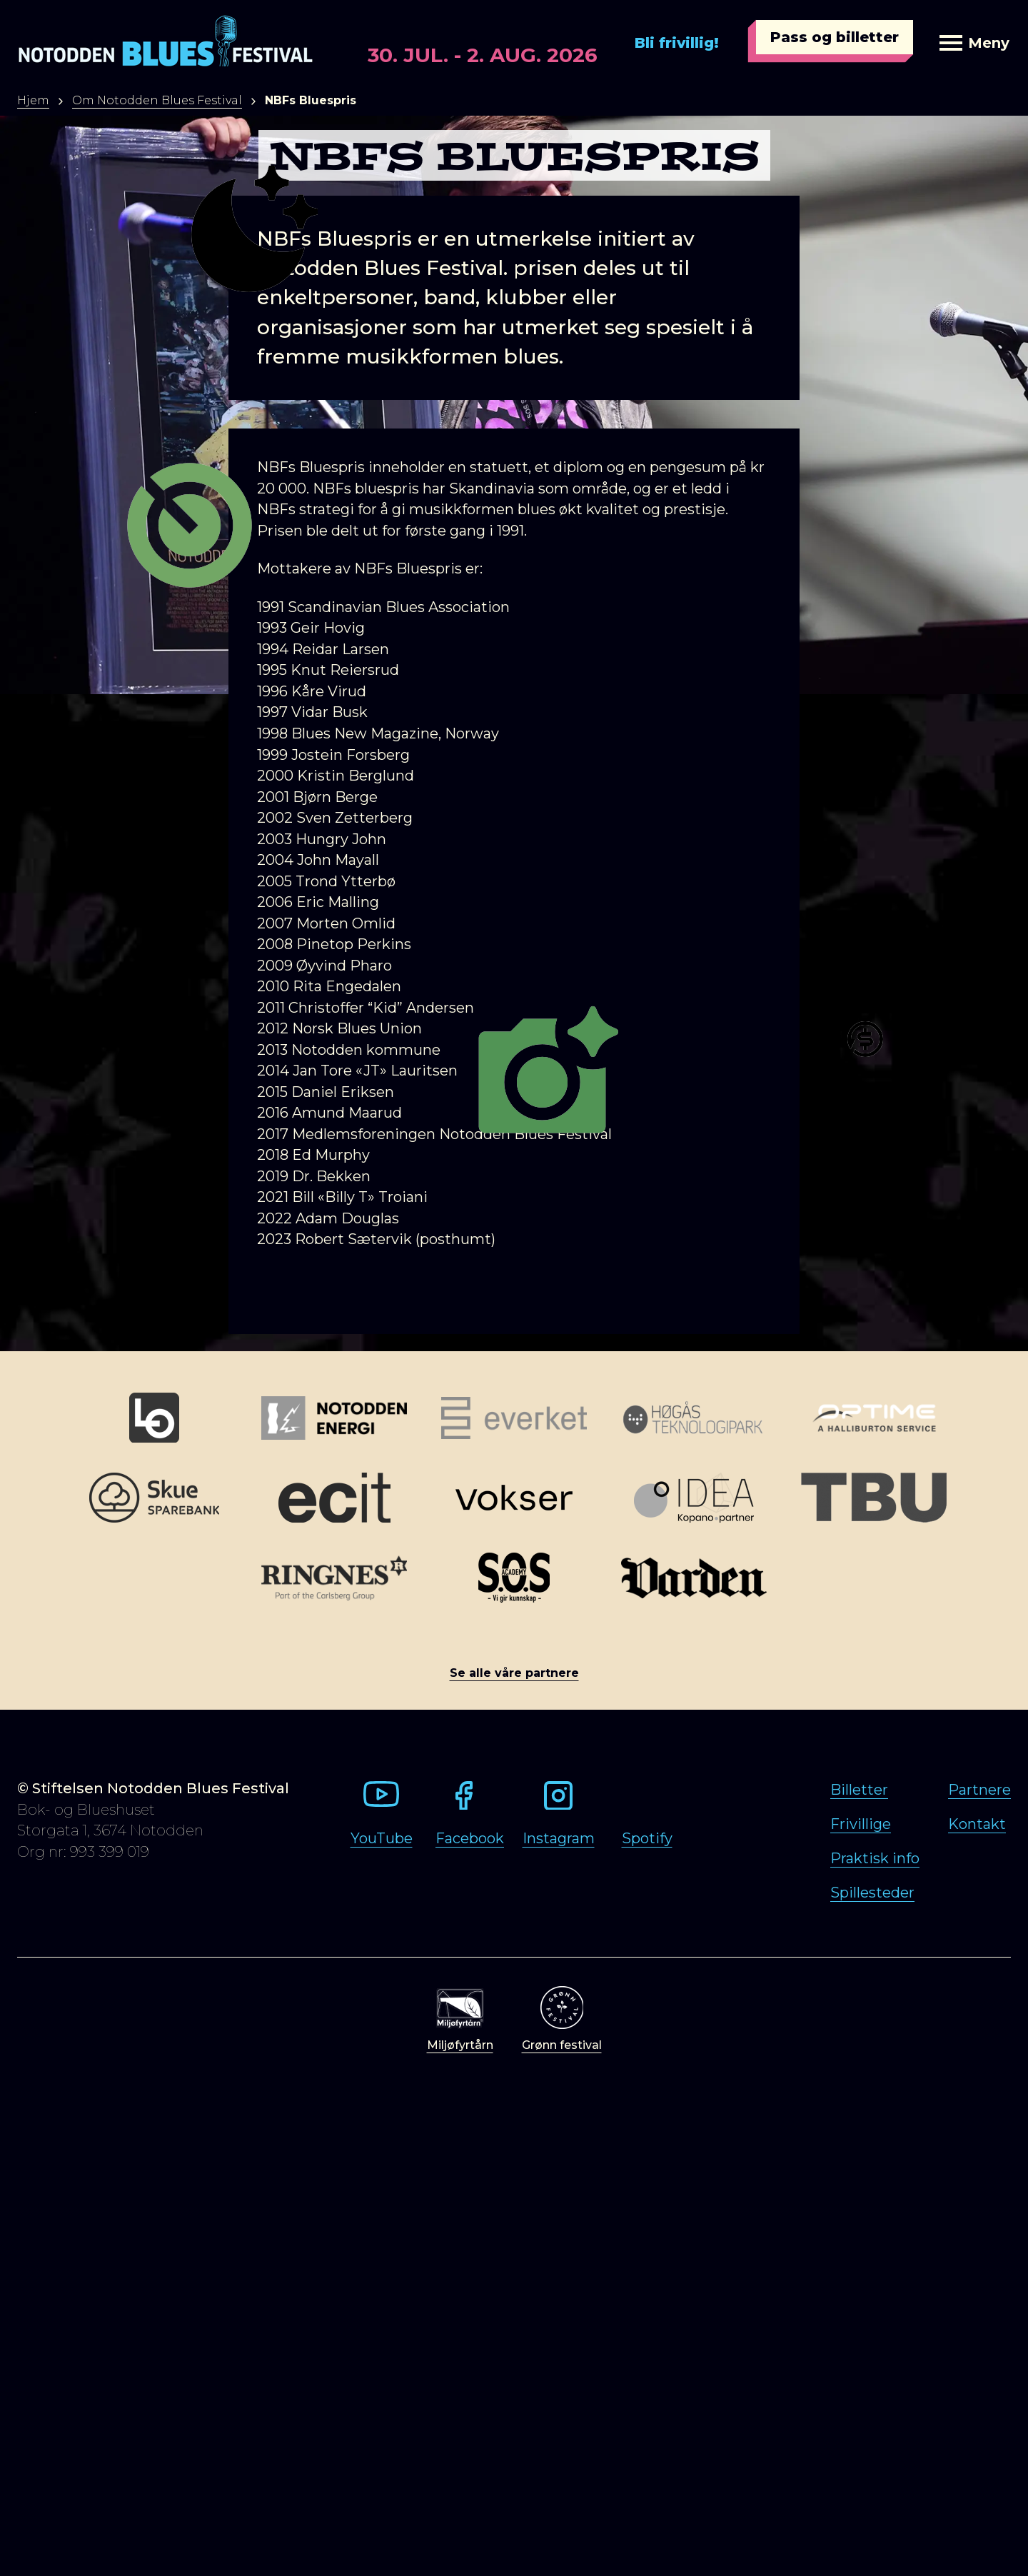 The image size is (1028, 2576). Describe the element at coordinates (189, 525) in the screenshot. I see `scan a QR code or barcode` at that location.